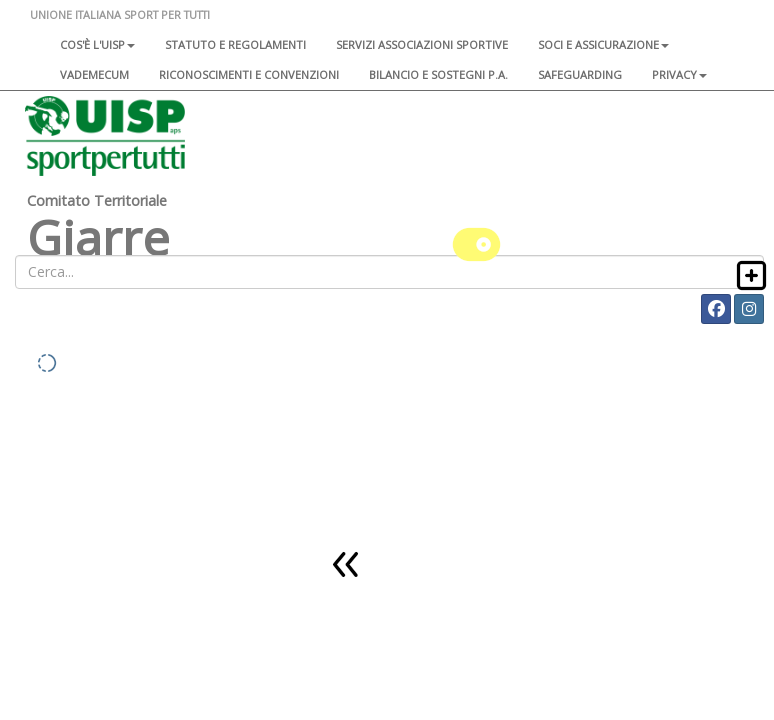 The width and height of the screenshot is (774, 720). I want to click on go back to previous screen, so click(345, 564).